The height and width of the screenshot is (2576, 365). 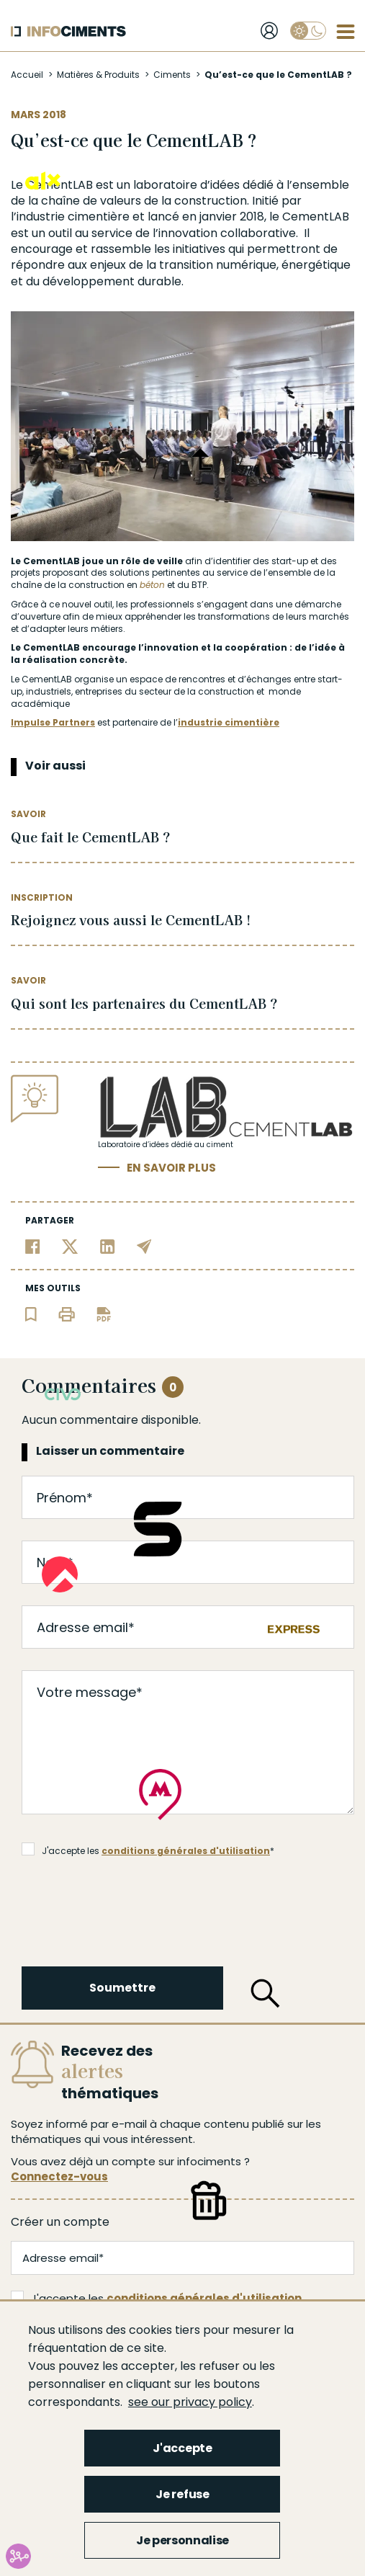 What do you see at coordinates (294, 1629) in the screenshot?
I see `visit the Express clothing retailer website` at bounding box center [294, 1629].